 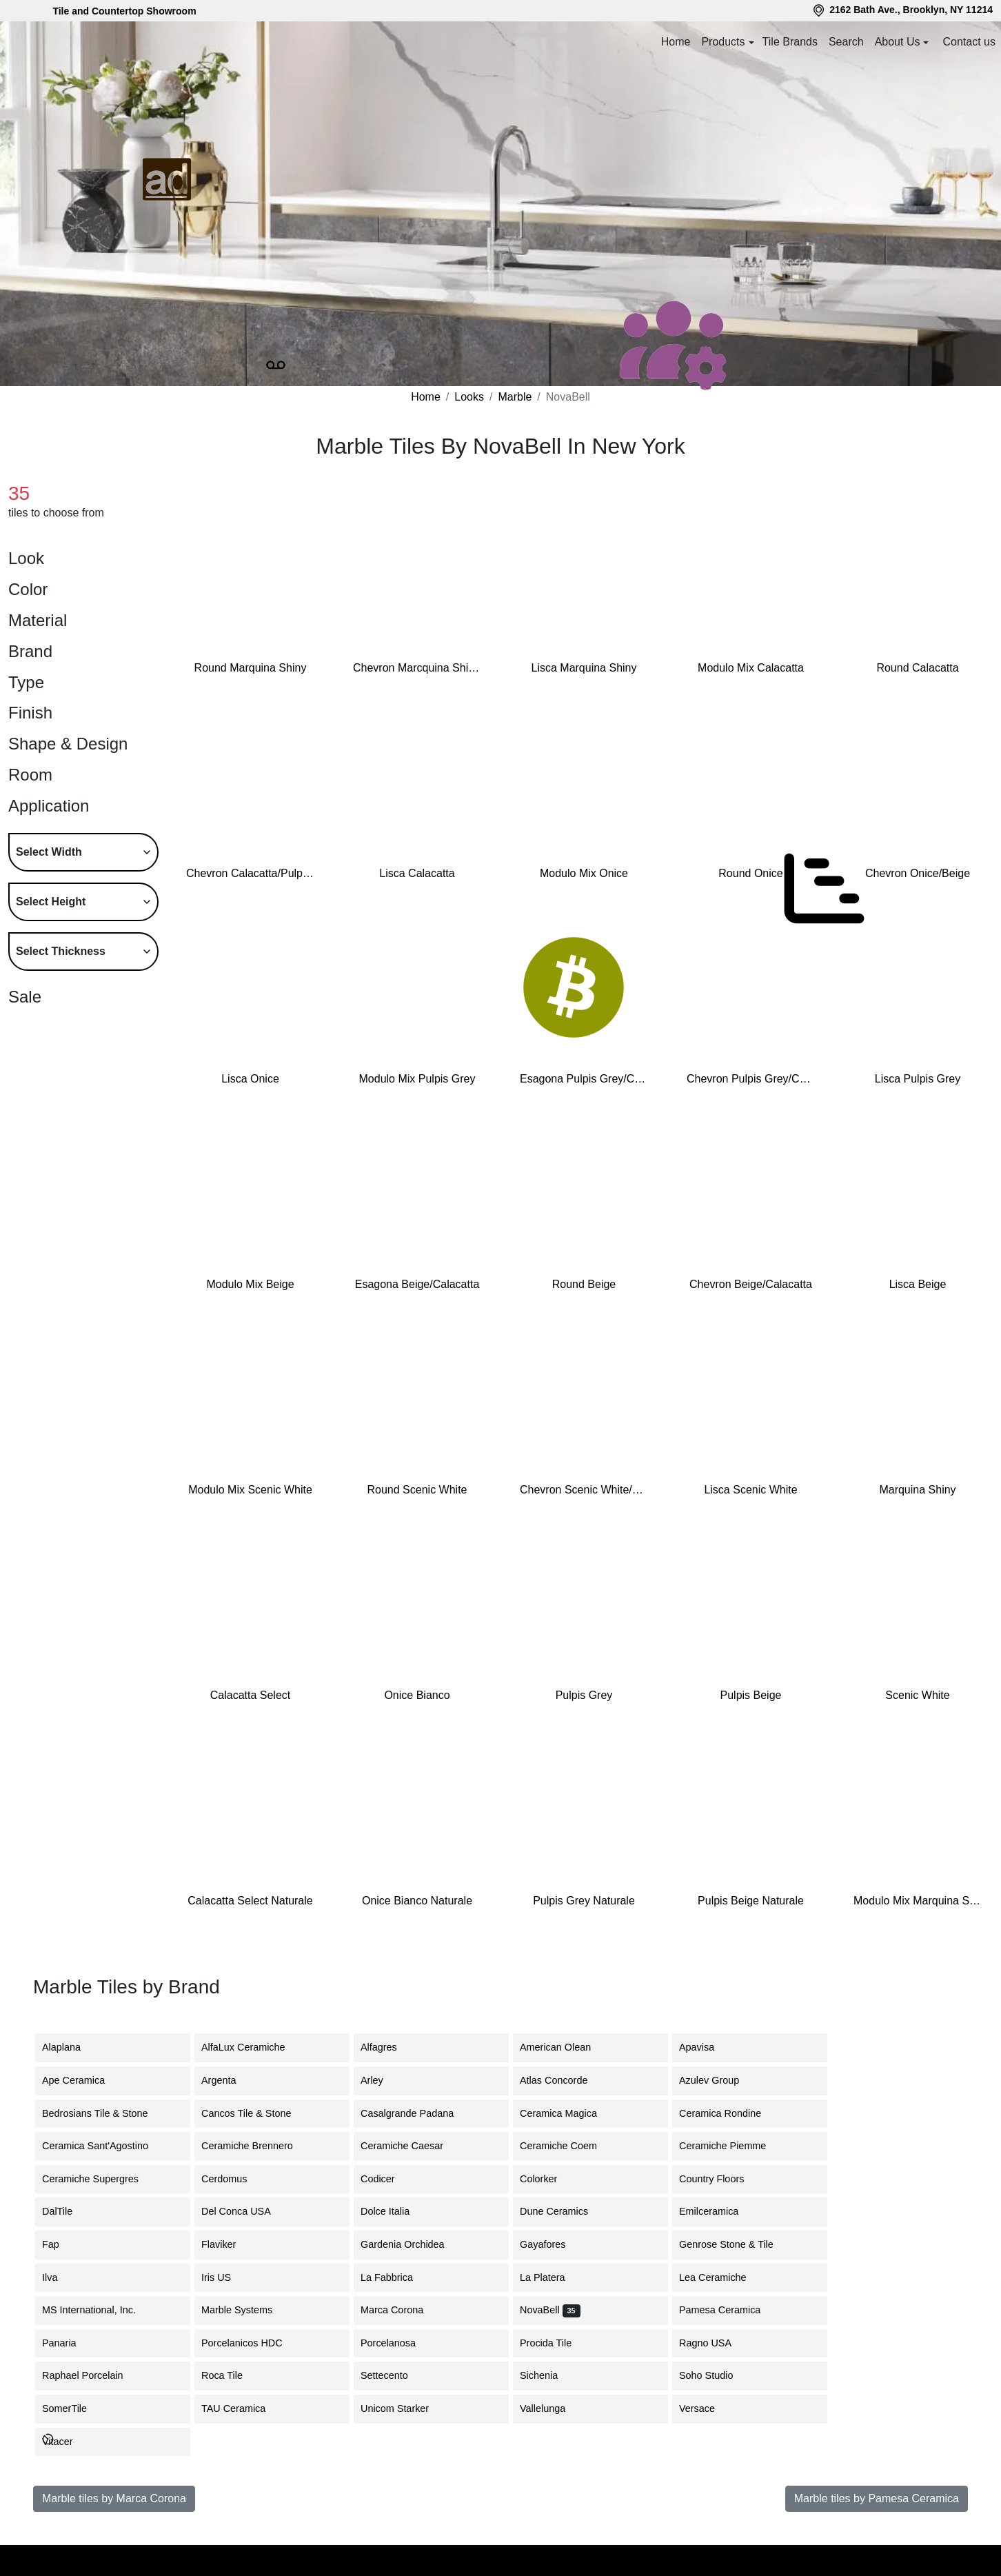 I want to click on access your voicemail messages, so click(x=276, y=365).